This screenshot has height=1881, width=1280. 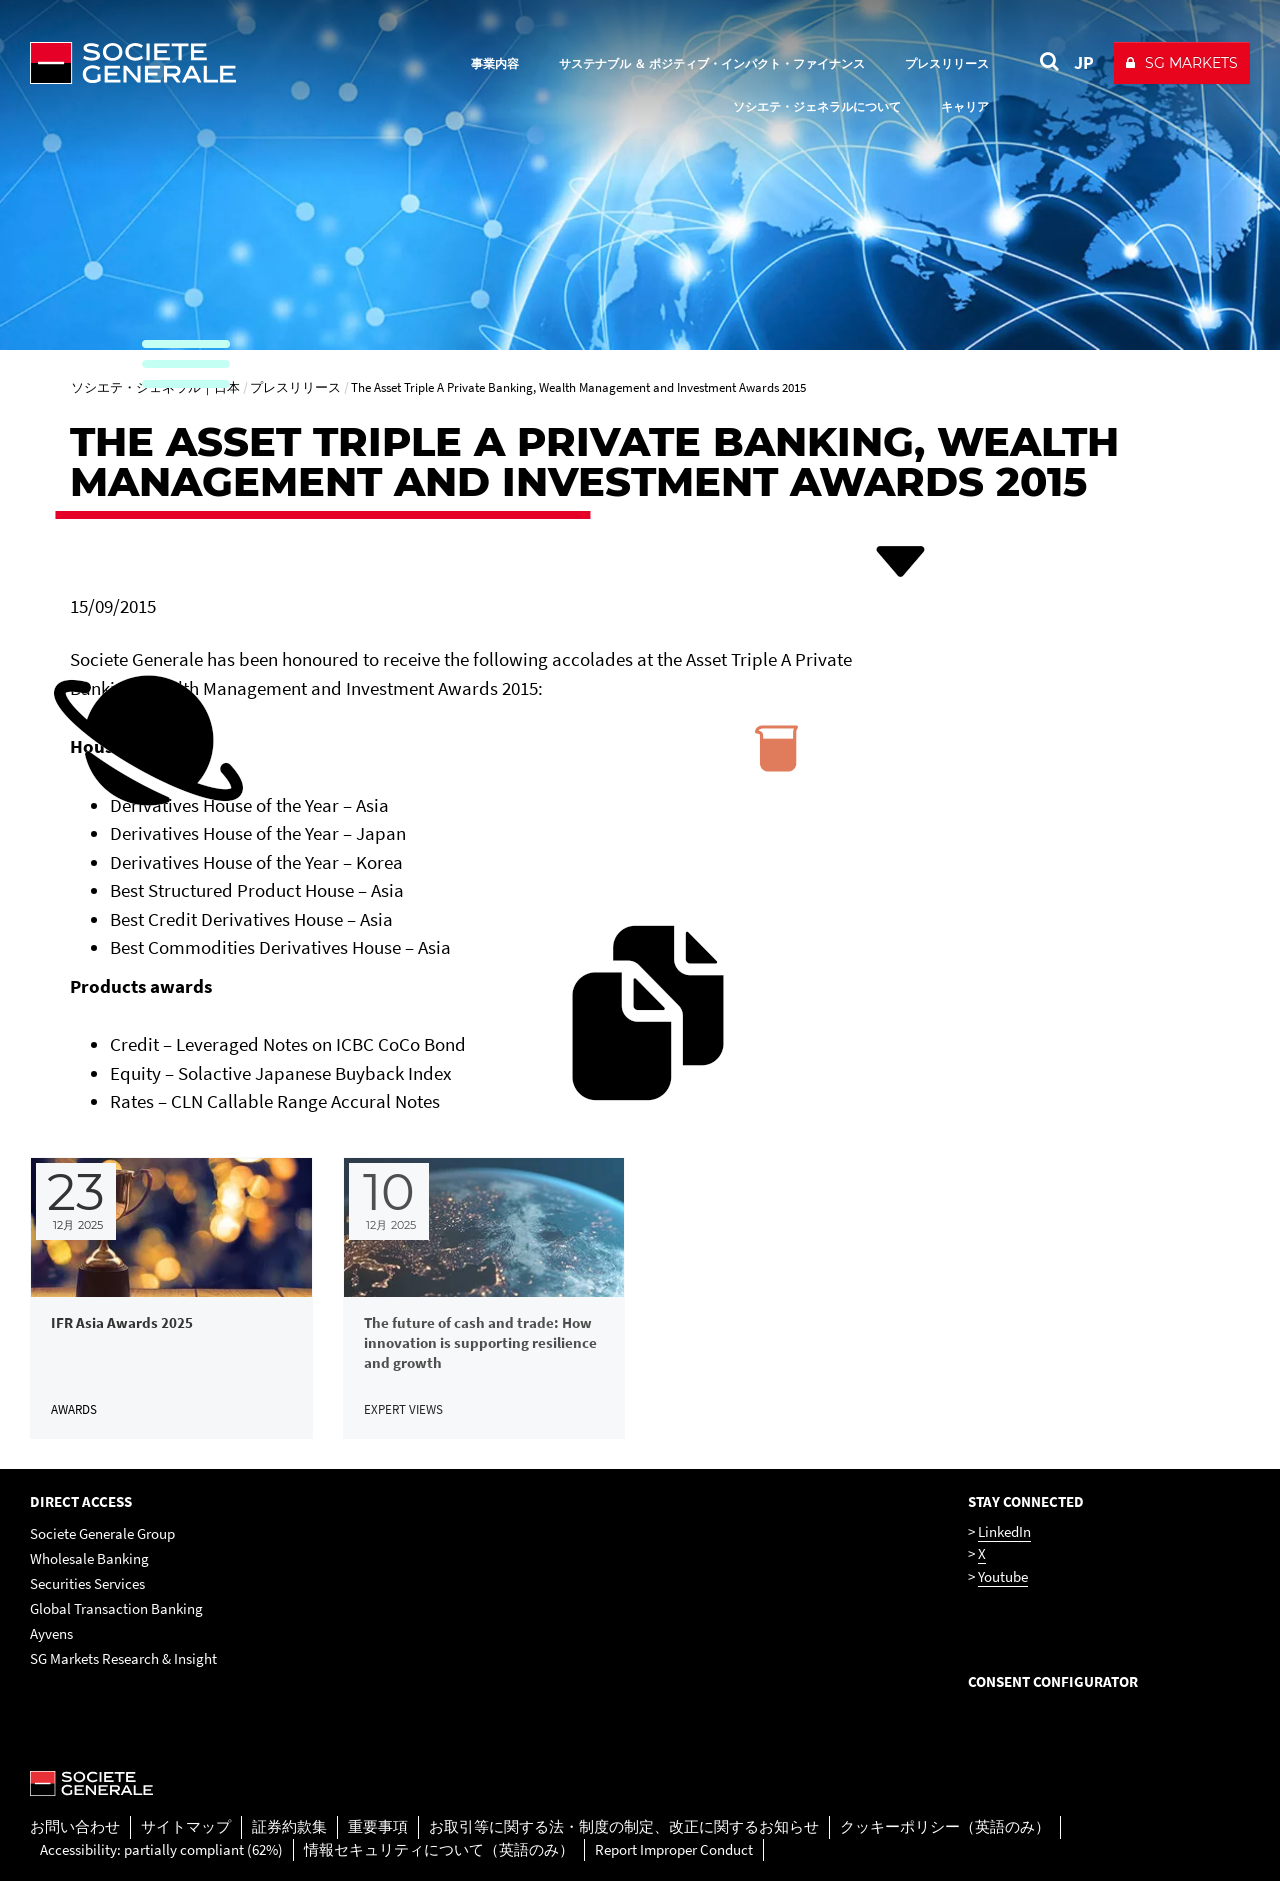 I want to click on expand a dropdown menu, so click(x=900, y=561).